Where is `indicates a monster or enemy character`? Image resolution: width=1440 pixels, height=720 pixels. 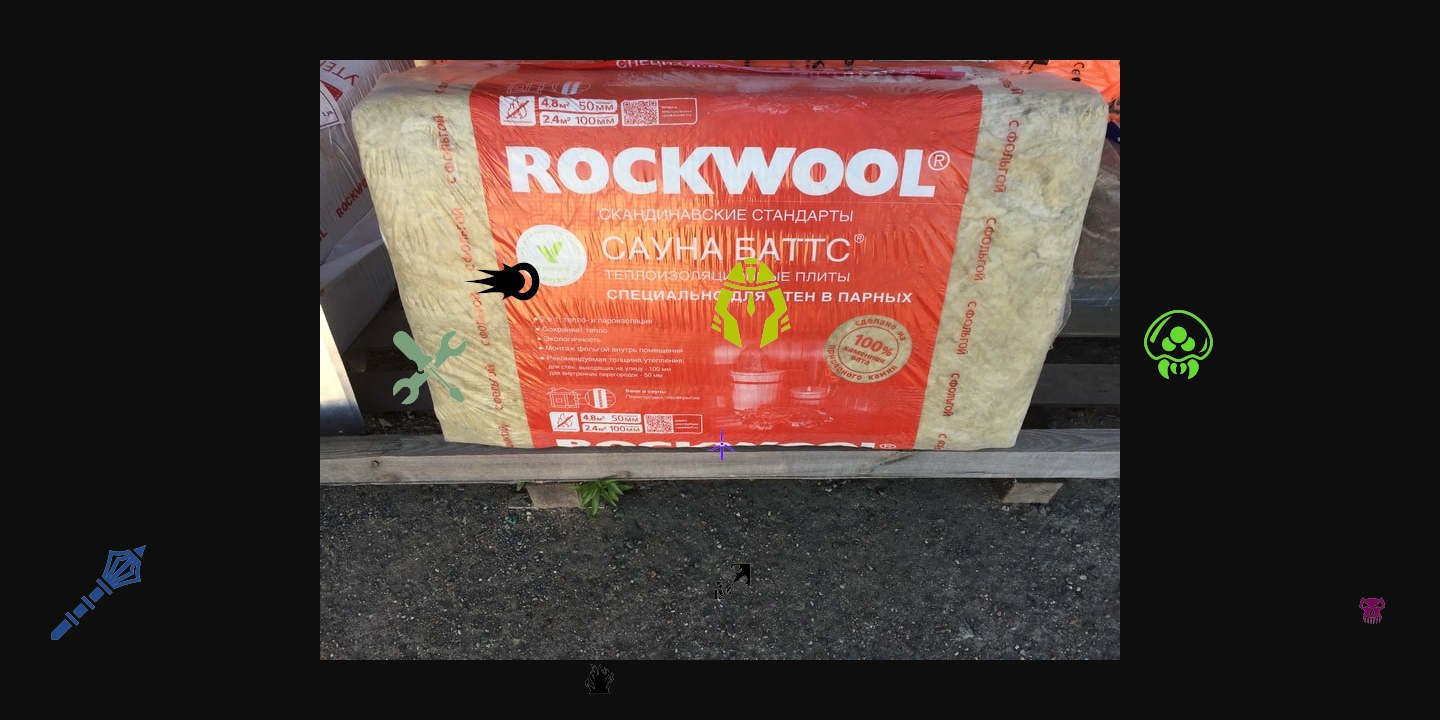
indicates a monster or enemy character is located at coordinates (1372, 610).